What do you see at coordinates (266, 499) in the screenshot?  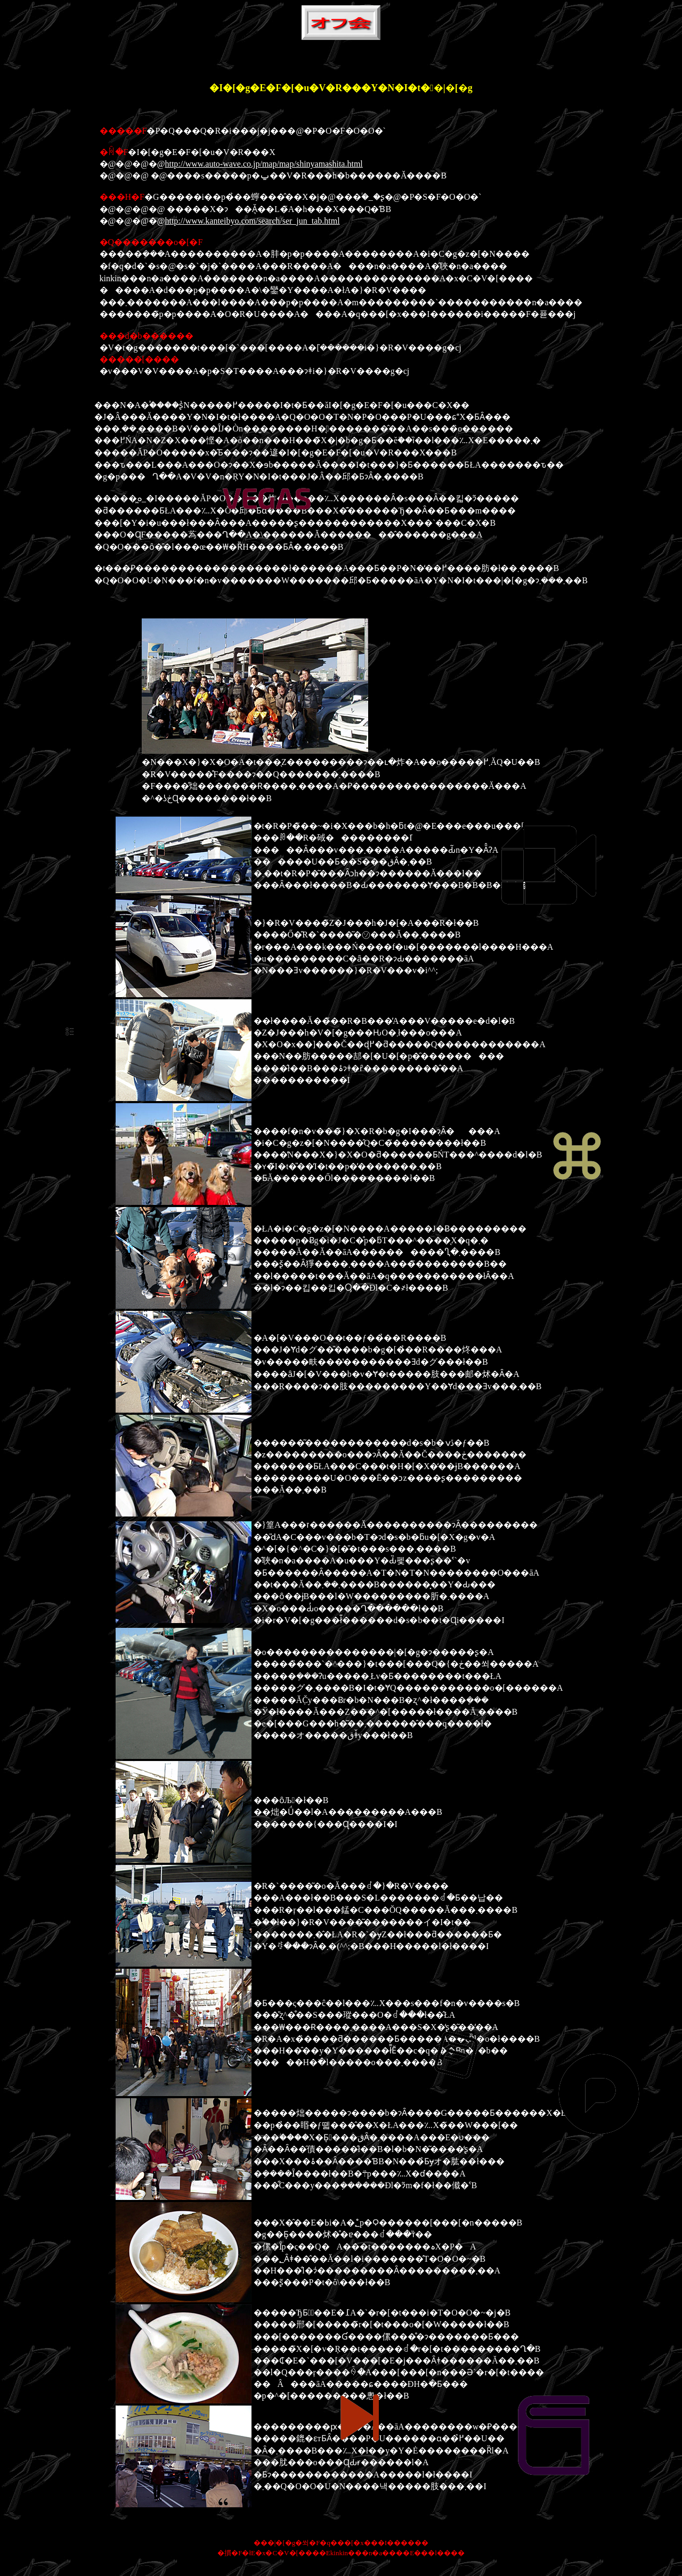 I see `vegas creative software brand logo` at bounding box center [266, 499].